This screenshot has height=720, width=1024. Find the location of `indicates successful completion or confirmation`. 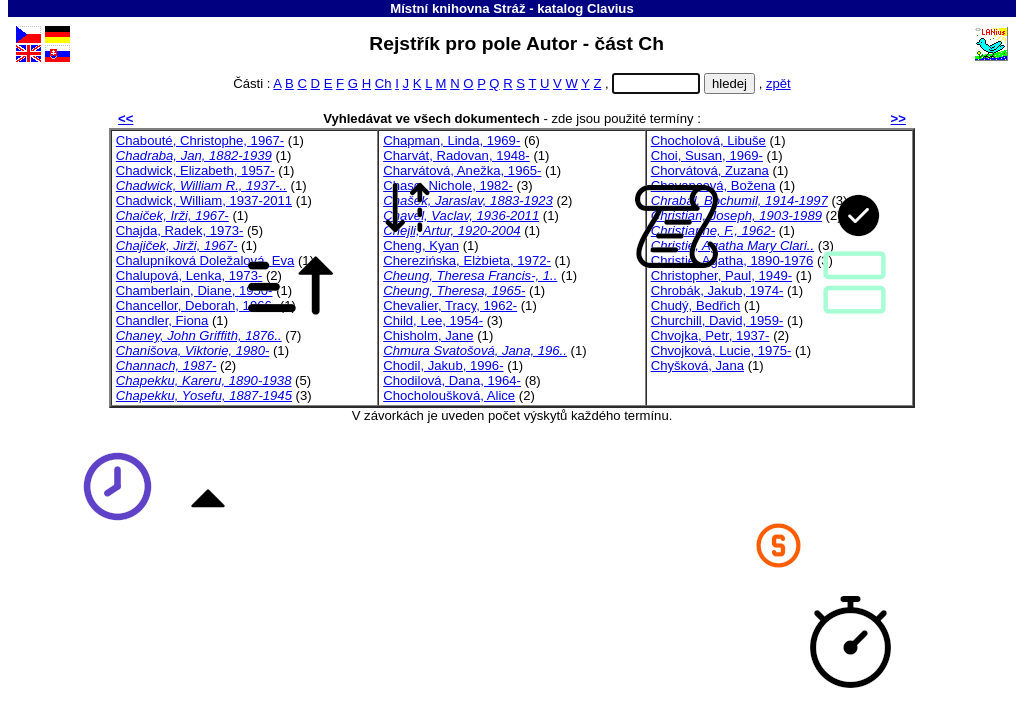

indicates successful completion or confirmation is located at coordinates (858, 215).